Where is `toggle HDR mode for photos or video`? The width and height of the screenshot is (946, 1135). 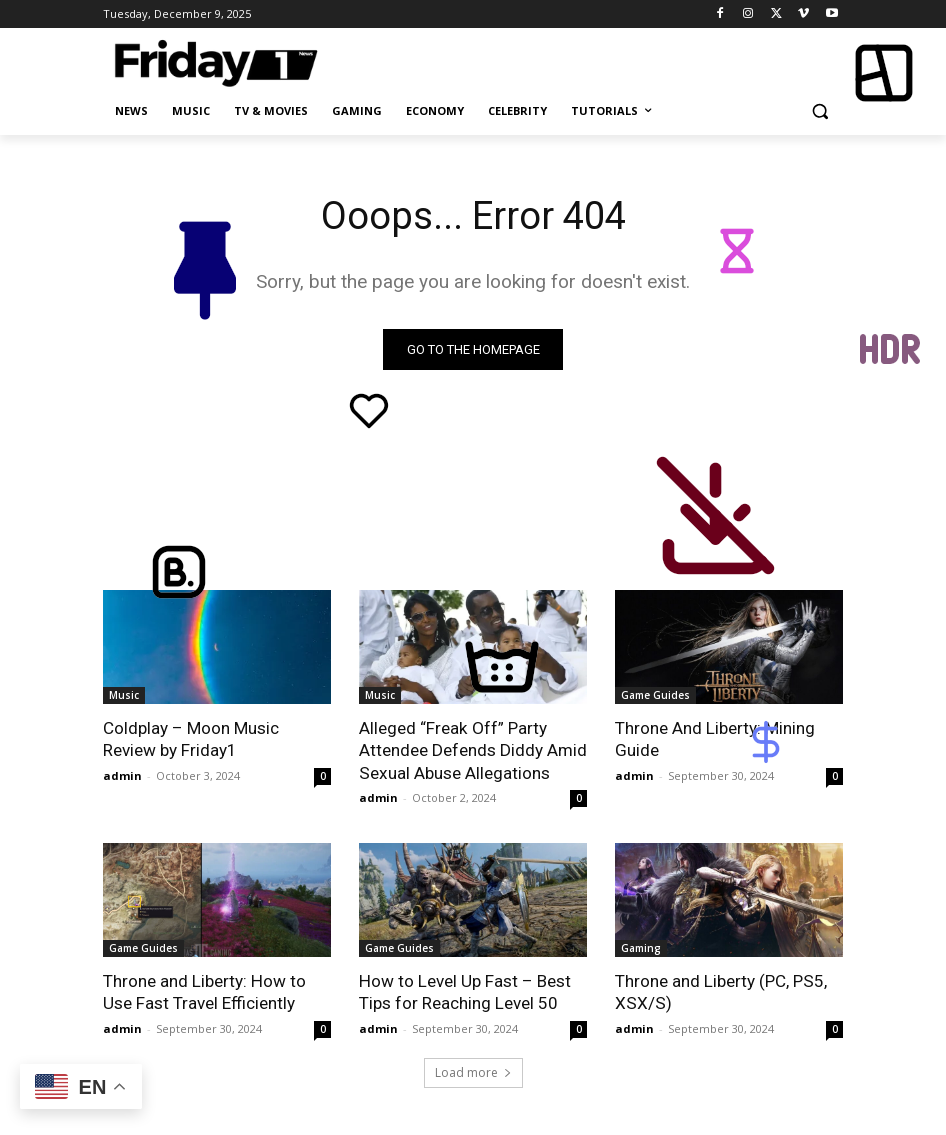 toggle HDR mode for photos or video is located at coordinates (890, 349).